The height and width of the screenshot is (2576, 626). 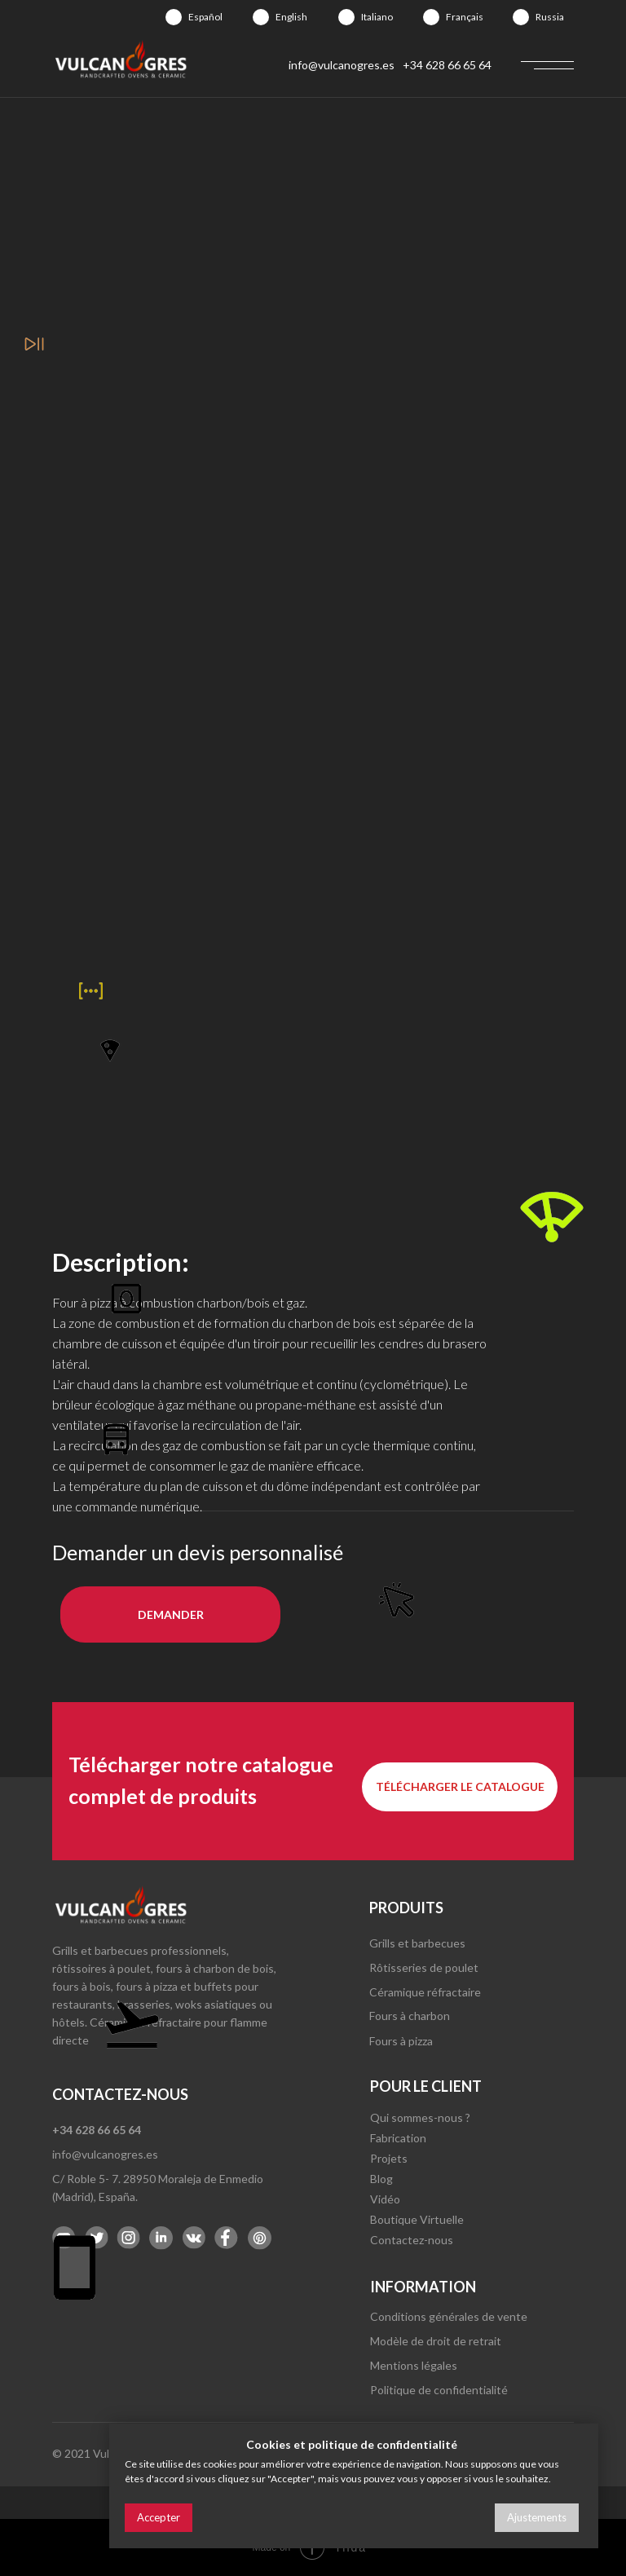 I want to click on indicates zero or null value, so click(x=126, y=1299).